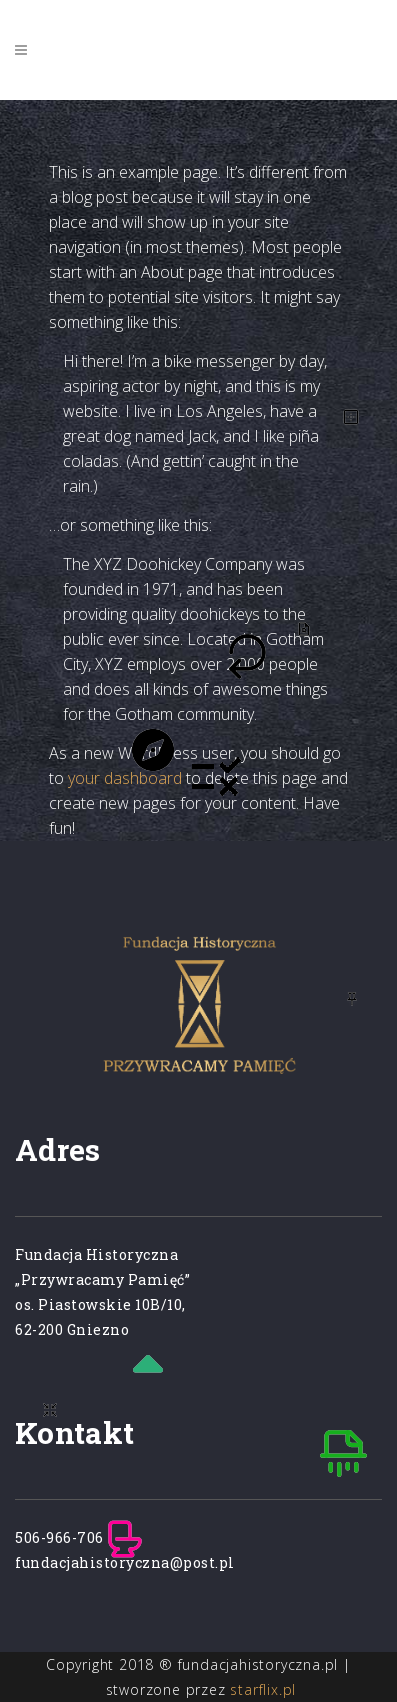  What do you see at coordinates (50, 1410) in the screenshot?
I see `minimize or reduce window size` at bounding box center [50, 1410].